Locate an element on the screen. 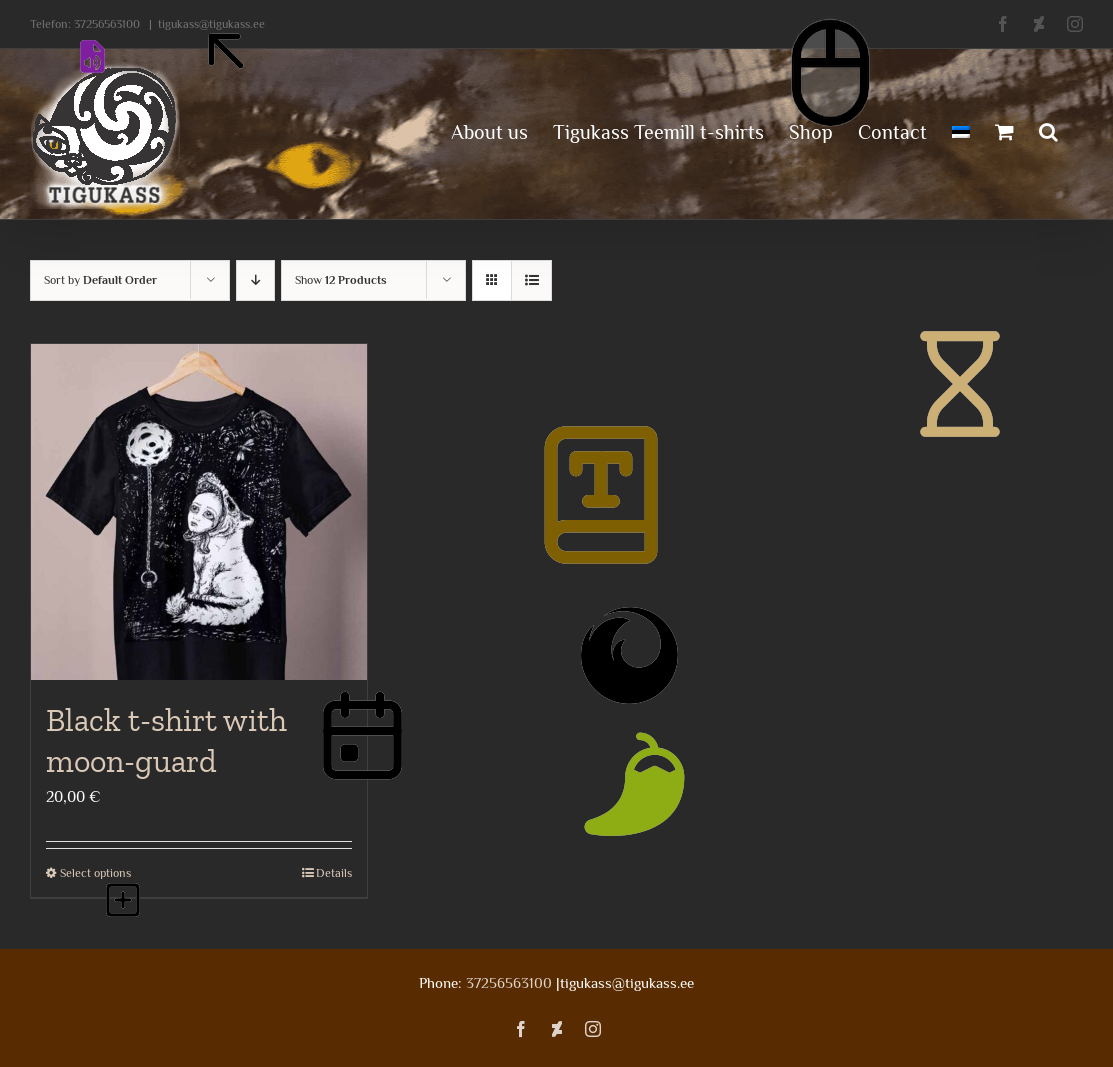 The image size is (1113, 1067). indicates spicy or hot food option is located at coordinates (640, 788).